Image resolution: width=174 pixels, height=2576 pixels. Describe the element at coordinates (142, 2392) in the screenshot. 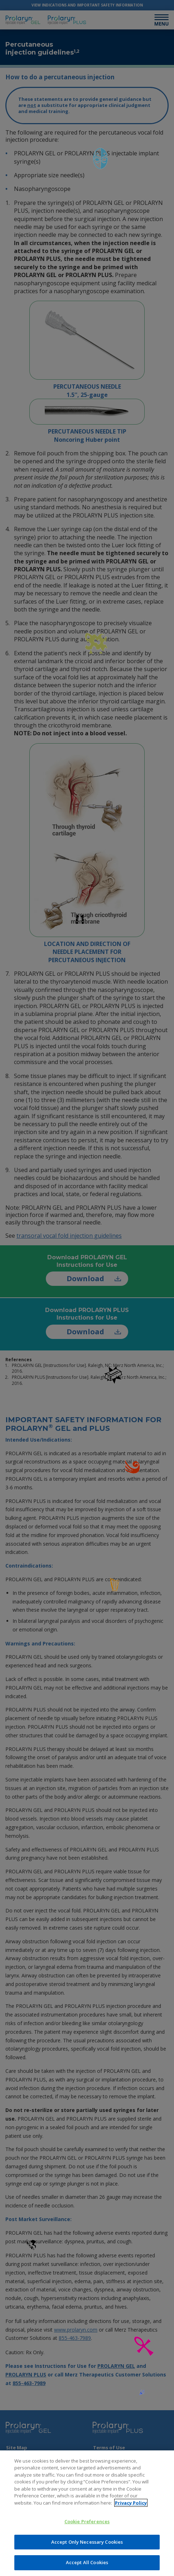

I see `celebrate an achievement or milestone` at that location.